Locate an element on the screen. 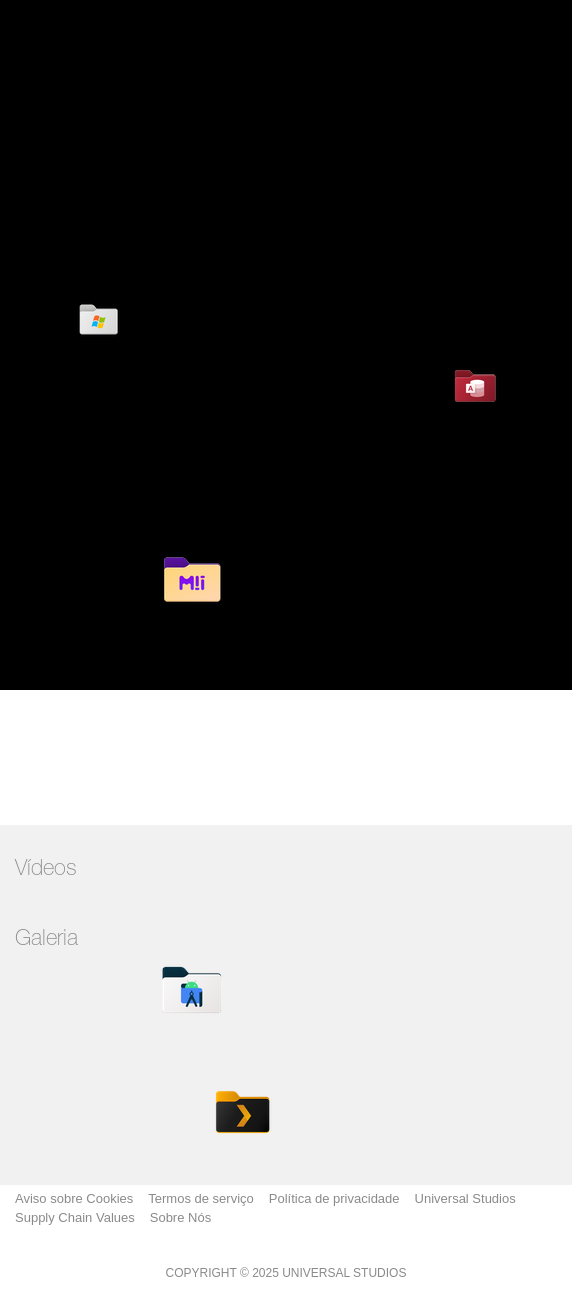 The width and height of the screenshot is (572, 1295). open plex media server files is located at coordinates (242, 1113).